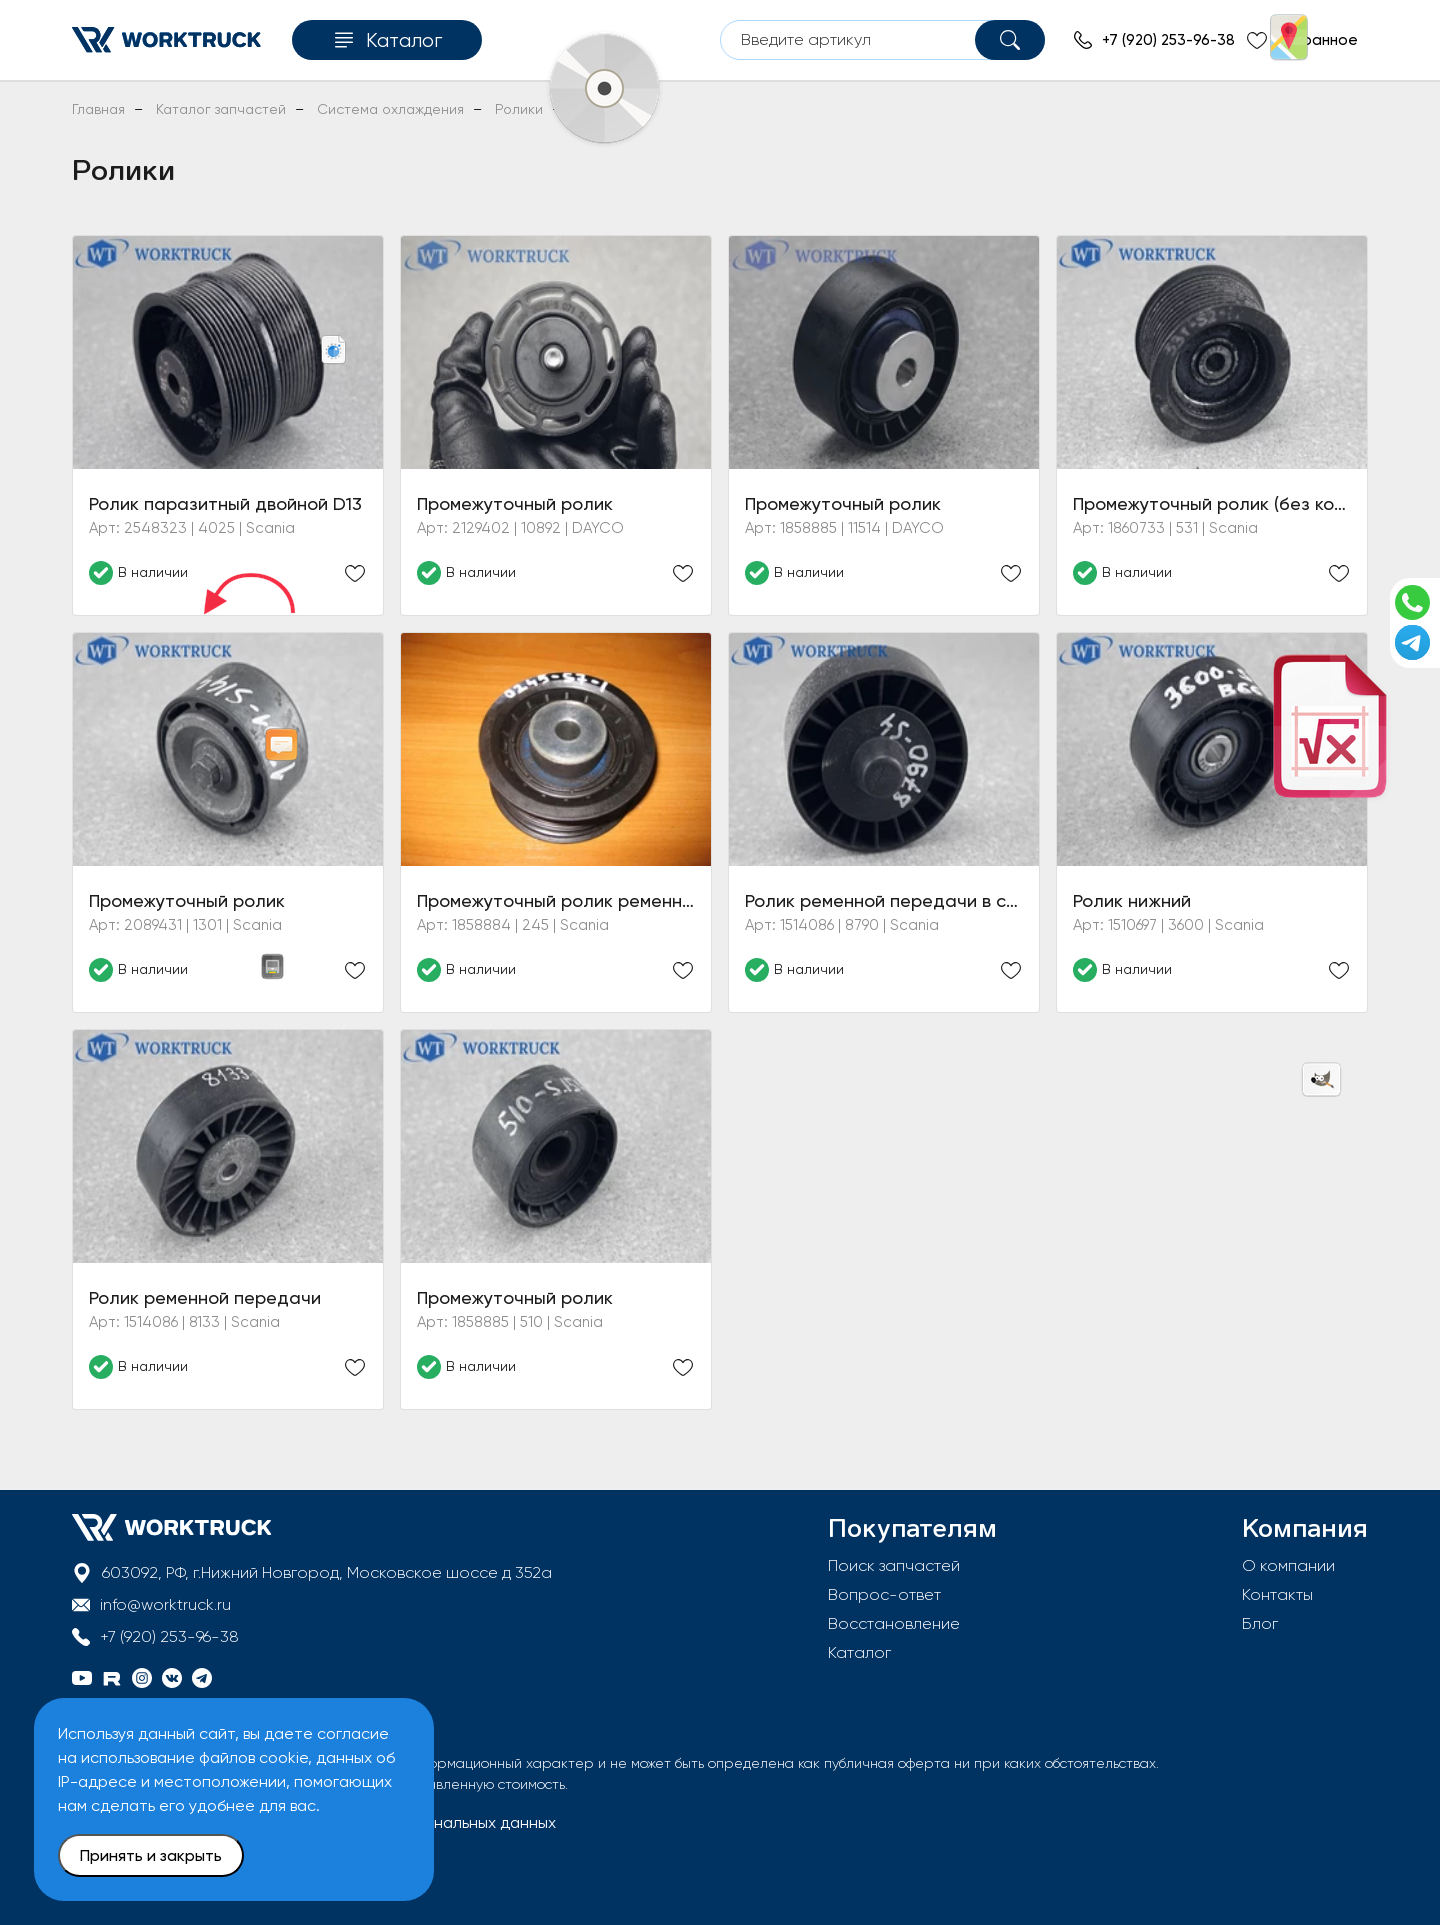  What do you see at coordinates (604, 88) in the screenshot?
I see `access audio CD drive` at bounding box center [604, 88].